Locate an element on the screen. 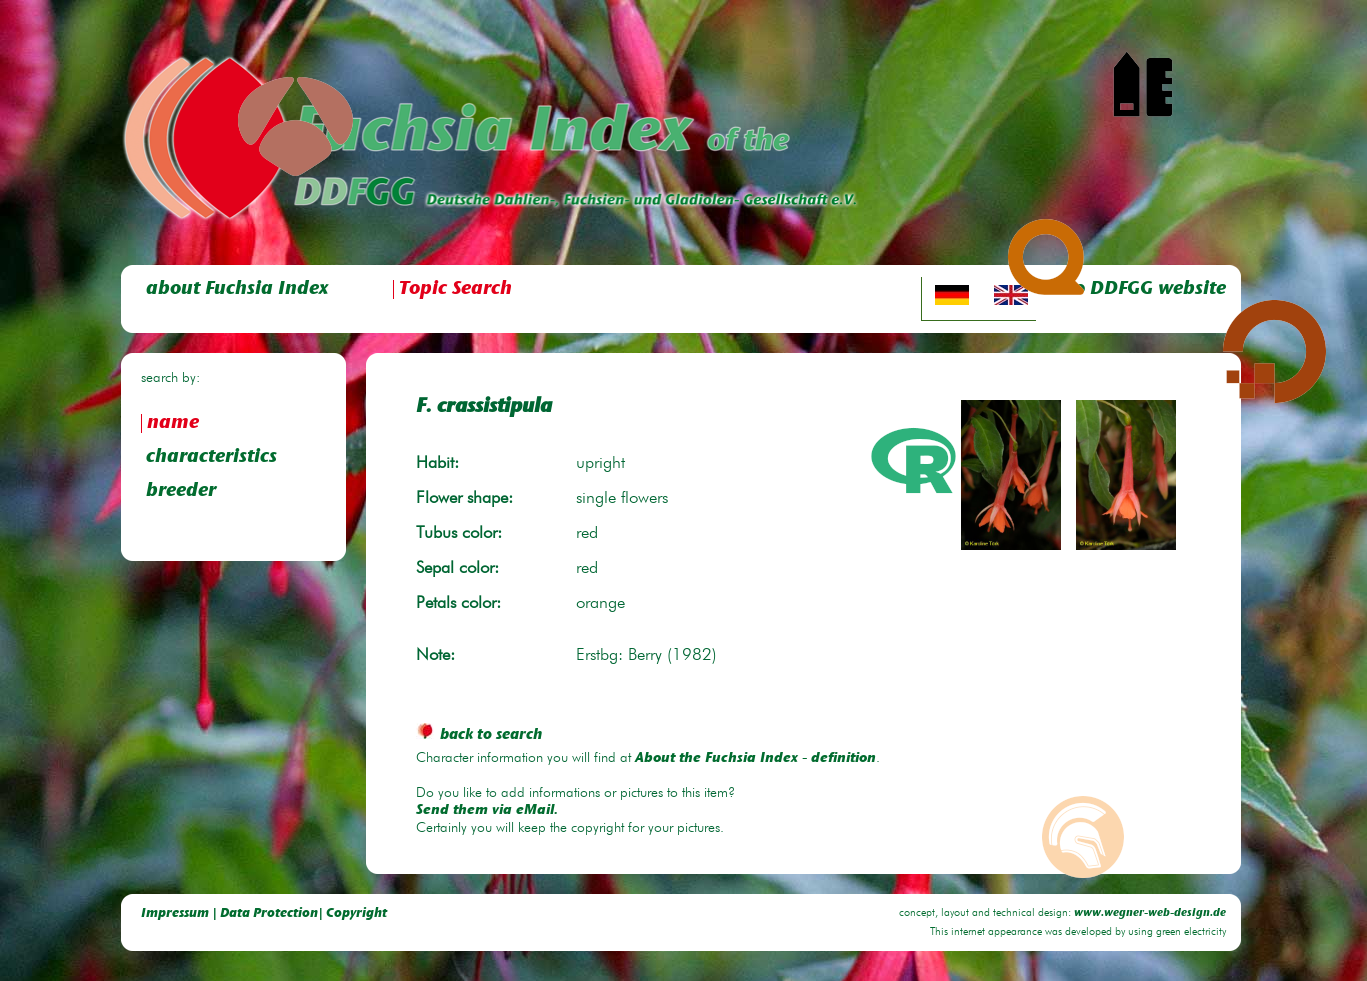 This screenshot has width=1367, height=981. R programming language logo is located at coordinates (913, 460).